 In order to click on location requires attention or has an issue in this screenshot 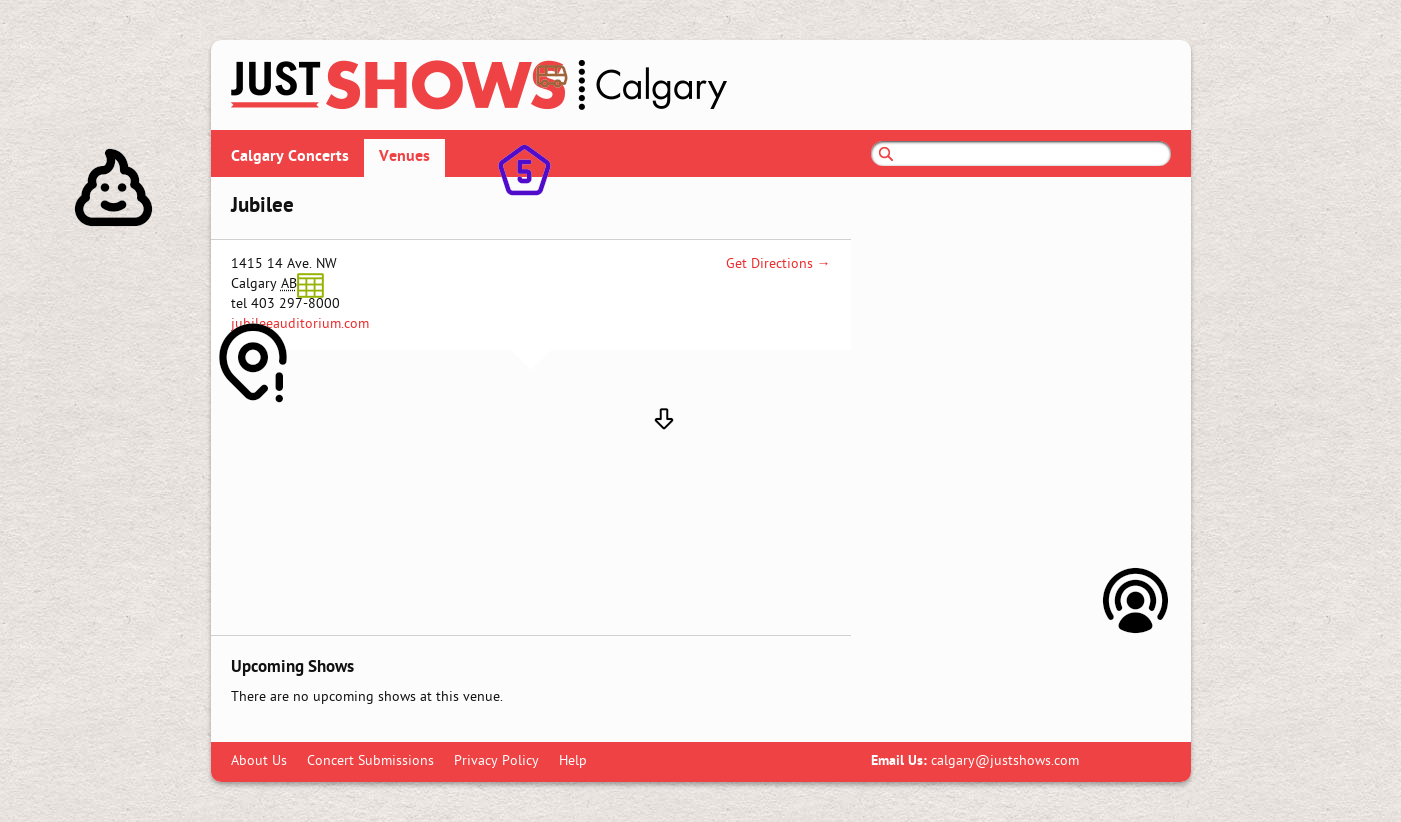, I will do `click(253, 361)`.